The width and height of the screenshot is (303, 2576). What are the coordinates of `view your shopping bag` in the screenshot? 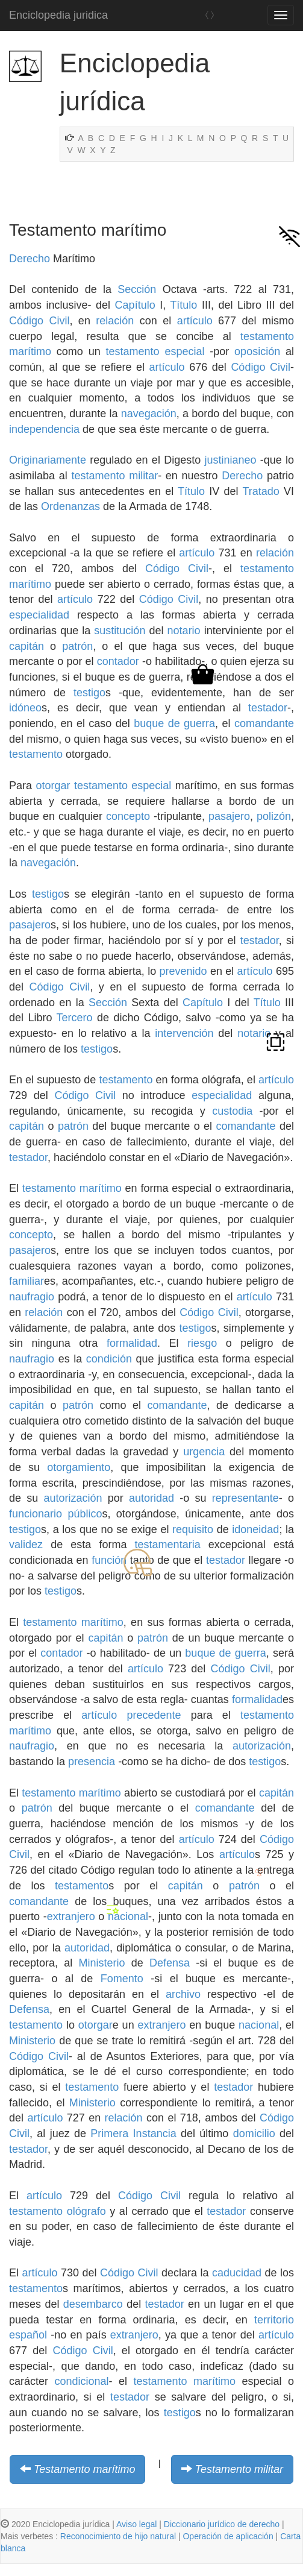 It's located at (202, 675).